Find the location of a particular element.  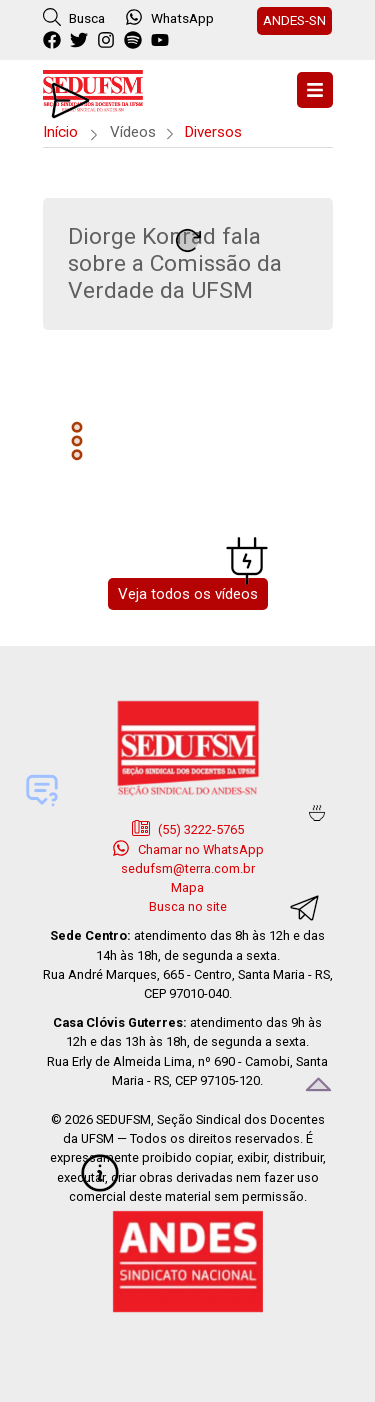

collapse an expanded section is located at coordinates (318, 1085).